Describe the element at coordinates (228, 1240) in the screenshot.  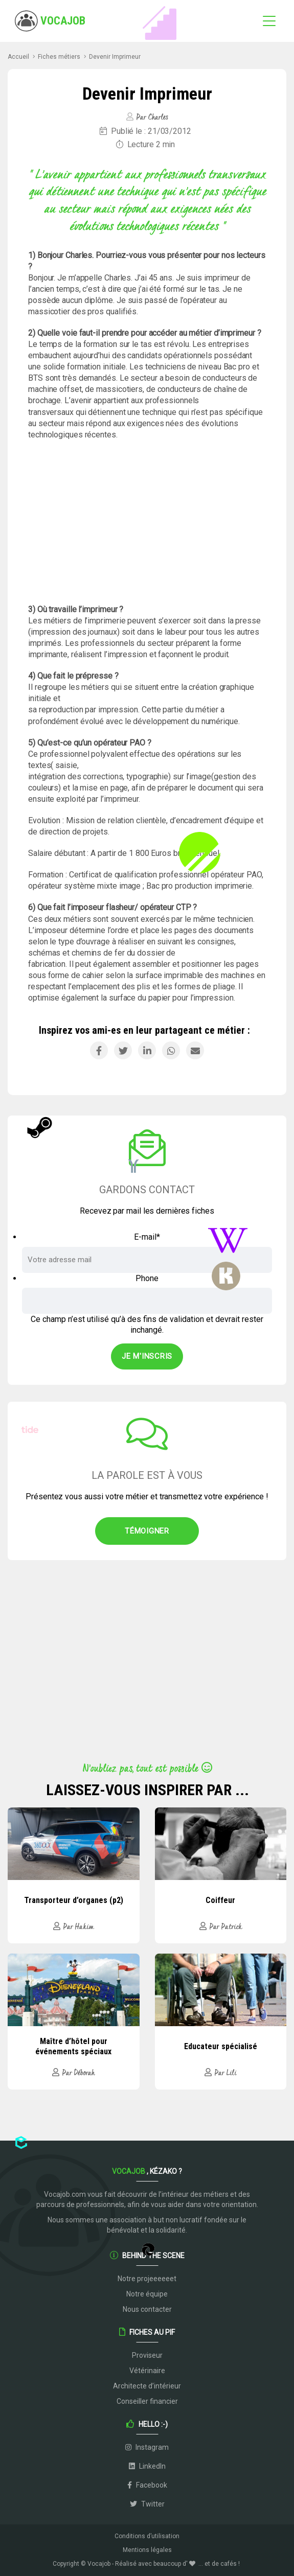
I see `open Wikipedia` at that location.